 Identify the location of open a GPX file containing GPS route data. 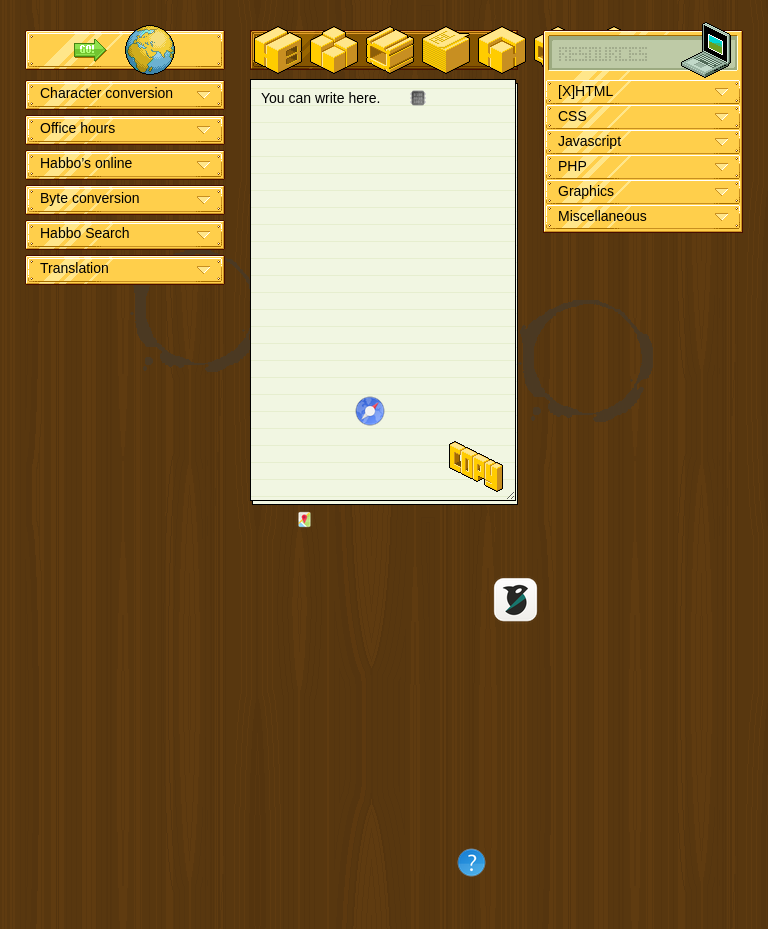
(304, 519).